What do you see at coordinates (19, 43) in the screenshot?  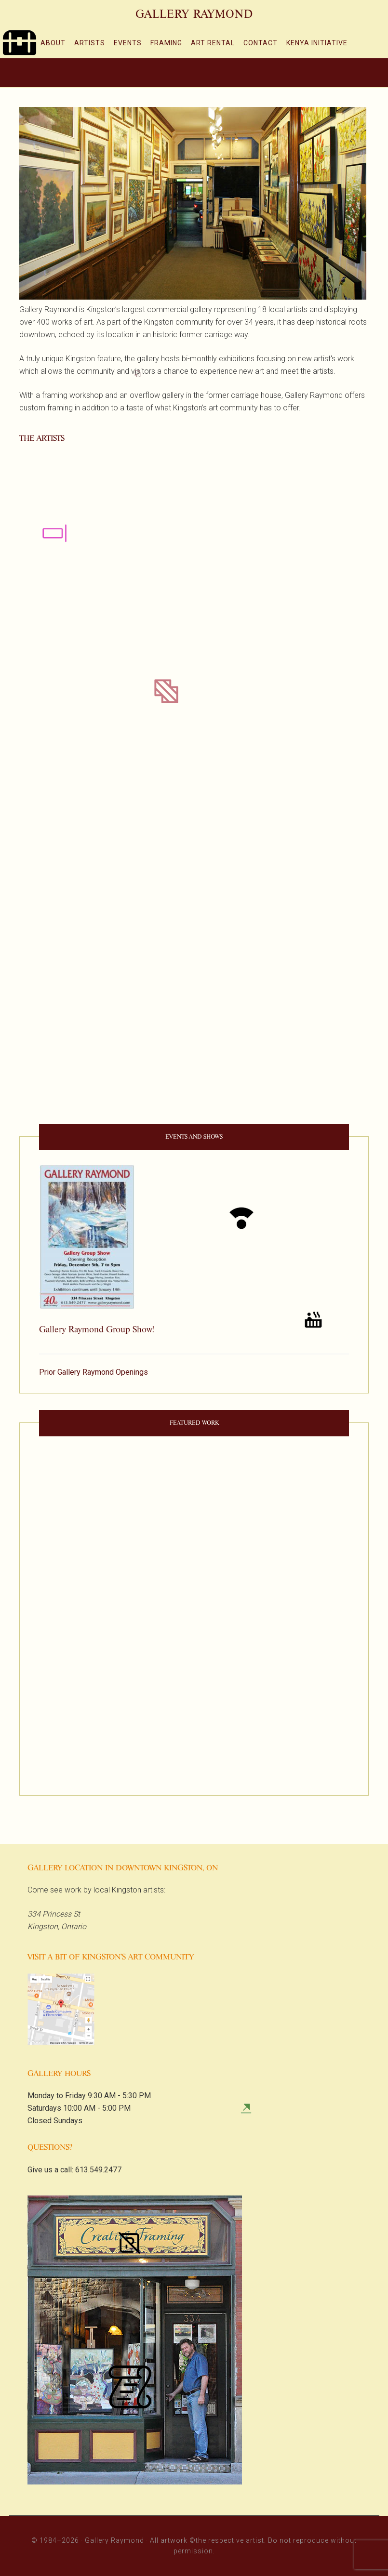 I see `access your rewards or collectibles` at bounding box center [19, 43].